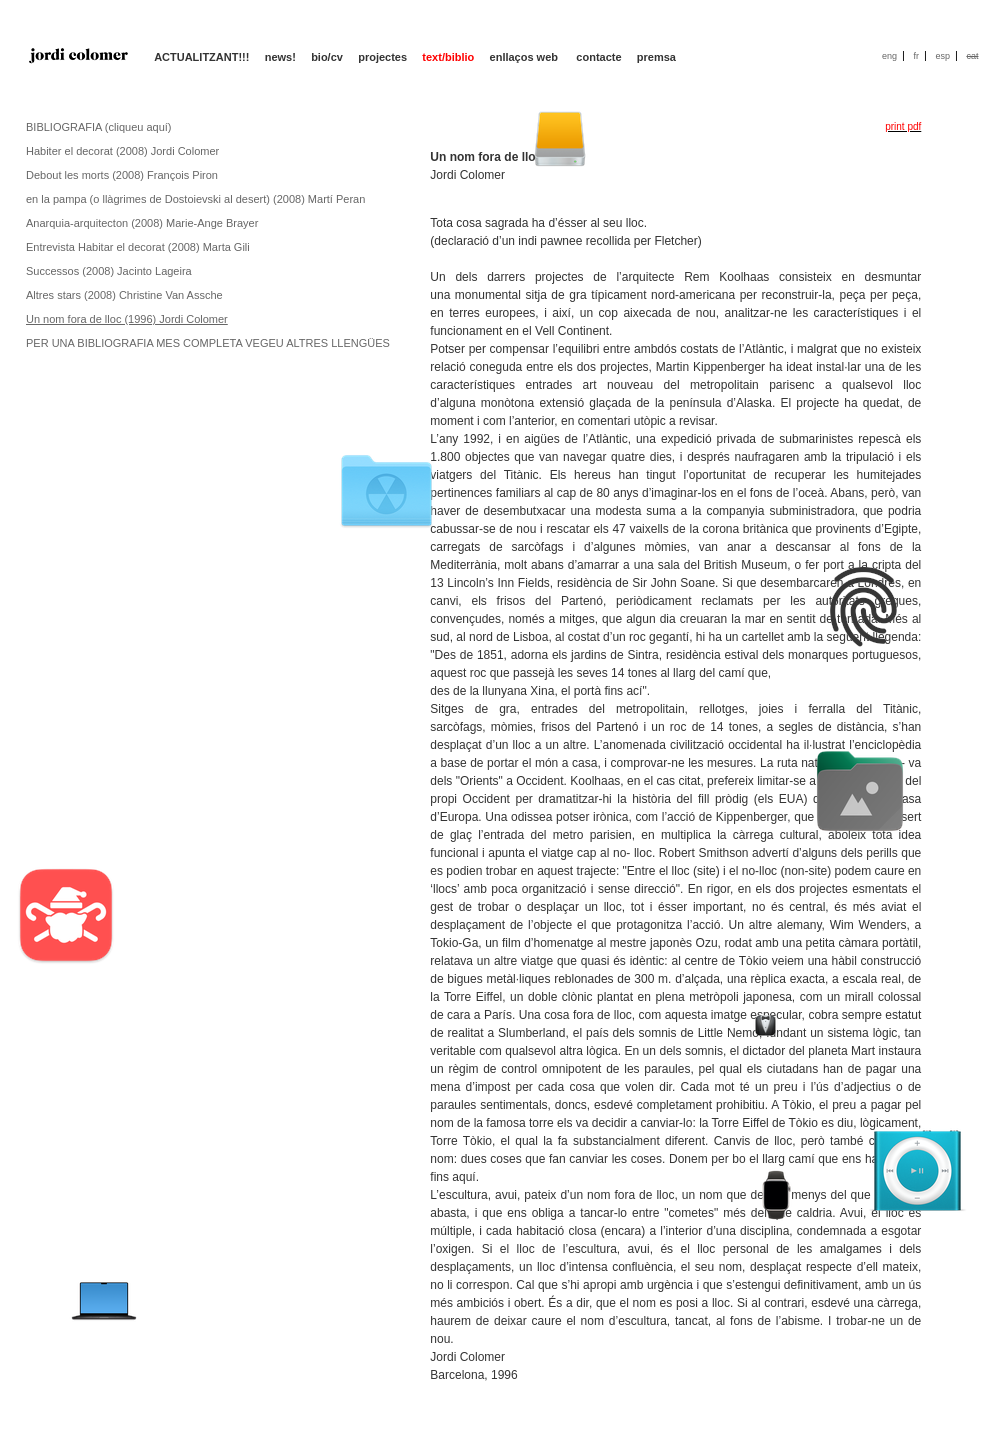 The image size is (981, 1434). Describe the element at coordinates (866, 608) in the screenshot. I see `authenticate with biometric fingerprint` at that location.